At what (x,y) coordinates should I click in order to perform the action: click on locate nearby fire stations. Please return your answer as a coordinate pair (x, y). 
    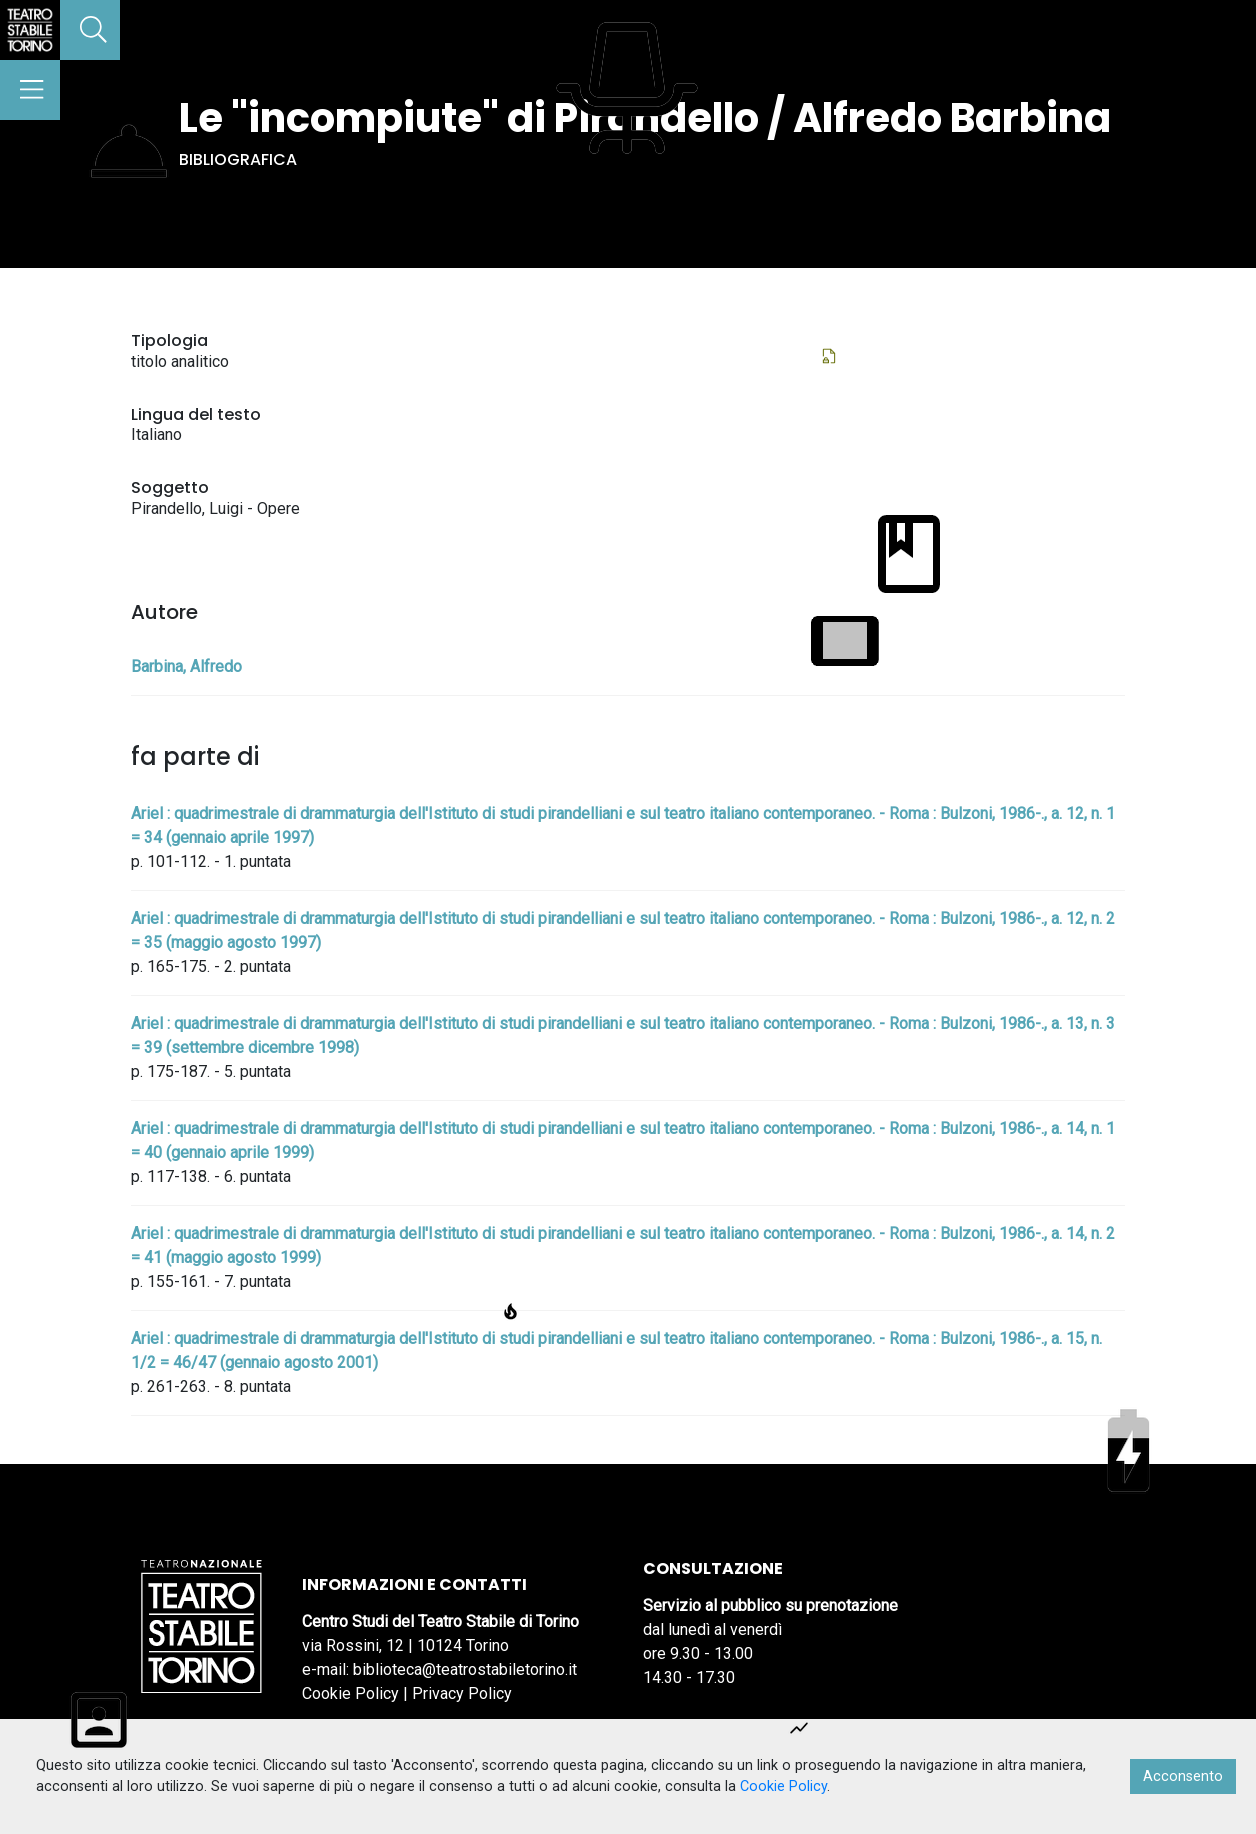
    Looking at the image, I should click on (510, 1311).